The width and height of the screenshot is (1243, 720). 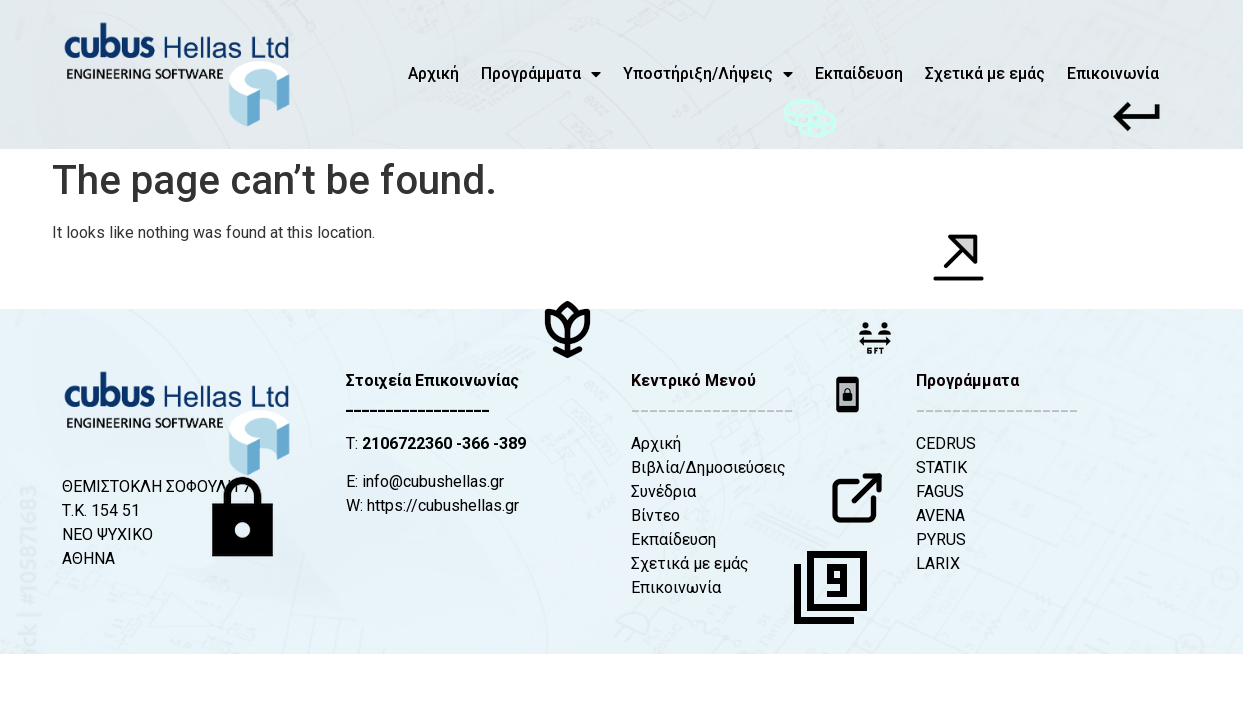 What do you see at coordinates (810, 118) in the screenshot?
I see `view your coin balance or currency` at bounding box center [810, 118].